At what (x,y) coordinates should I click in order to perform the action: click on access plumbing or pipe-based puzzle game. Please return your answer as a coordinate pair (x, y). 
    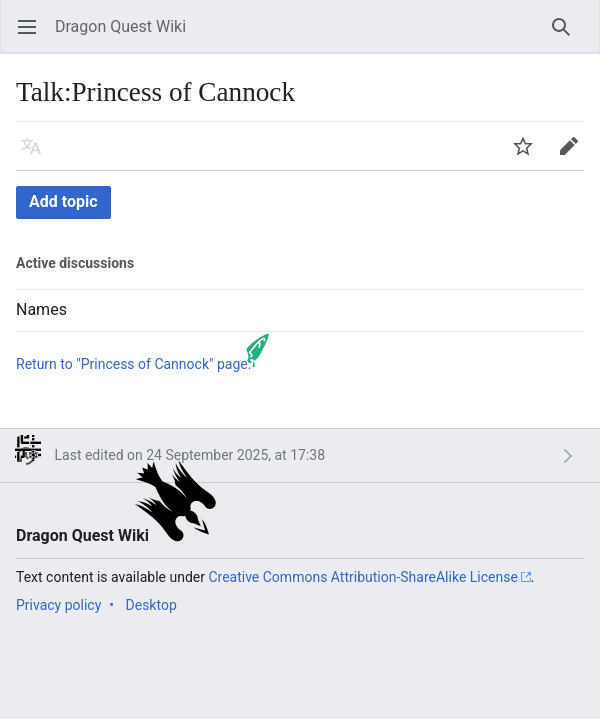
    Looking at the image, I should click on (28, 448).